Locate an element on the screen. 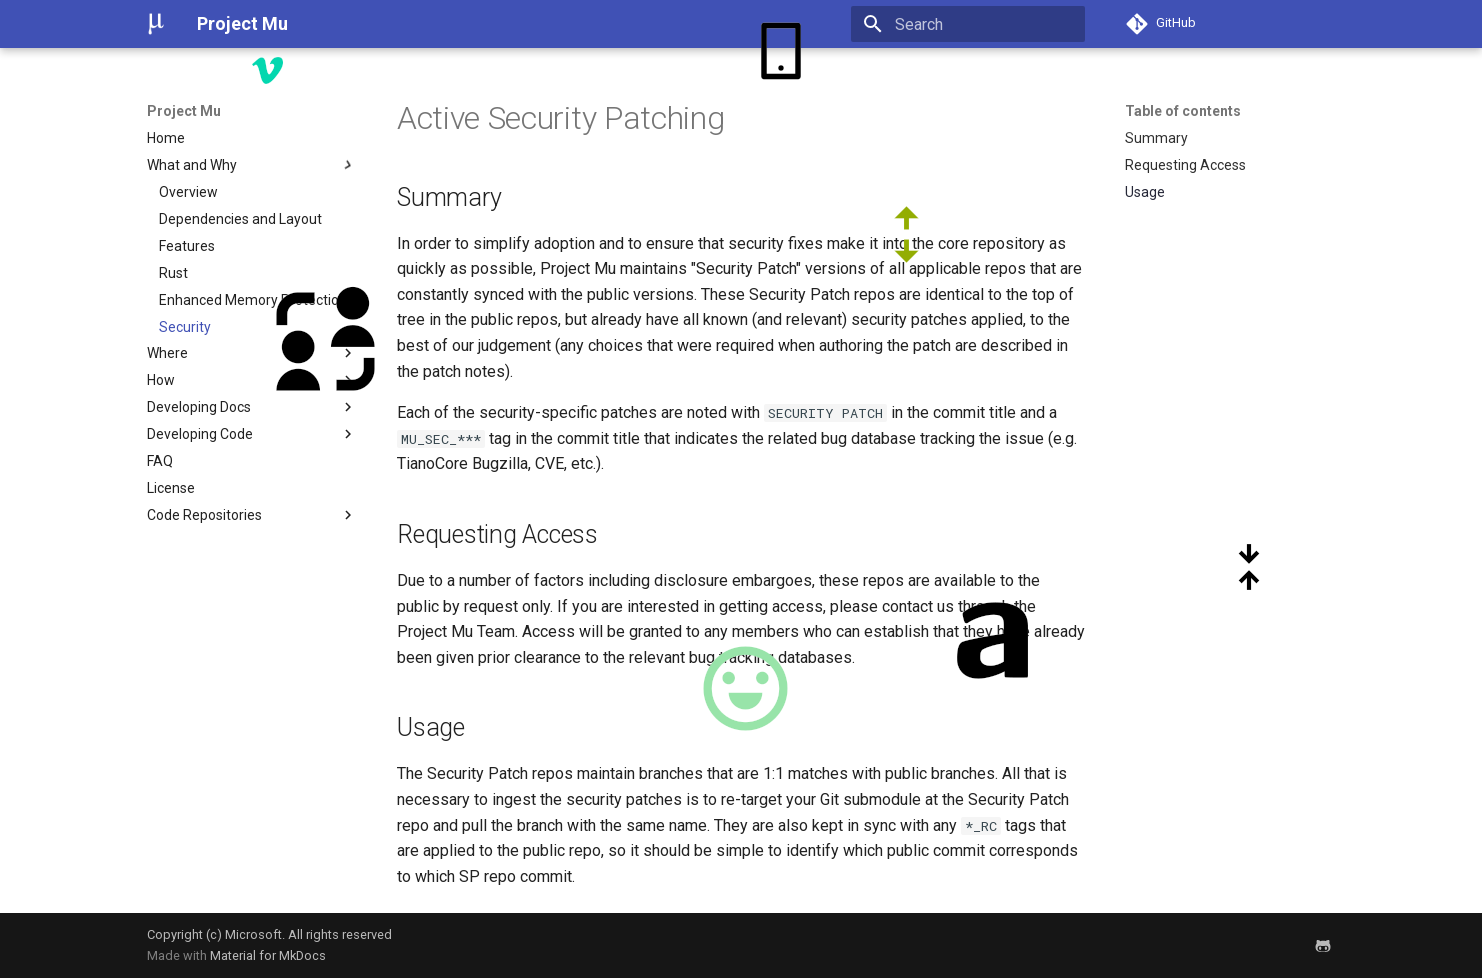 This screenshot has height=978, width=1482. amilia brand logo is located at coordinates (992, 640).